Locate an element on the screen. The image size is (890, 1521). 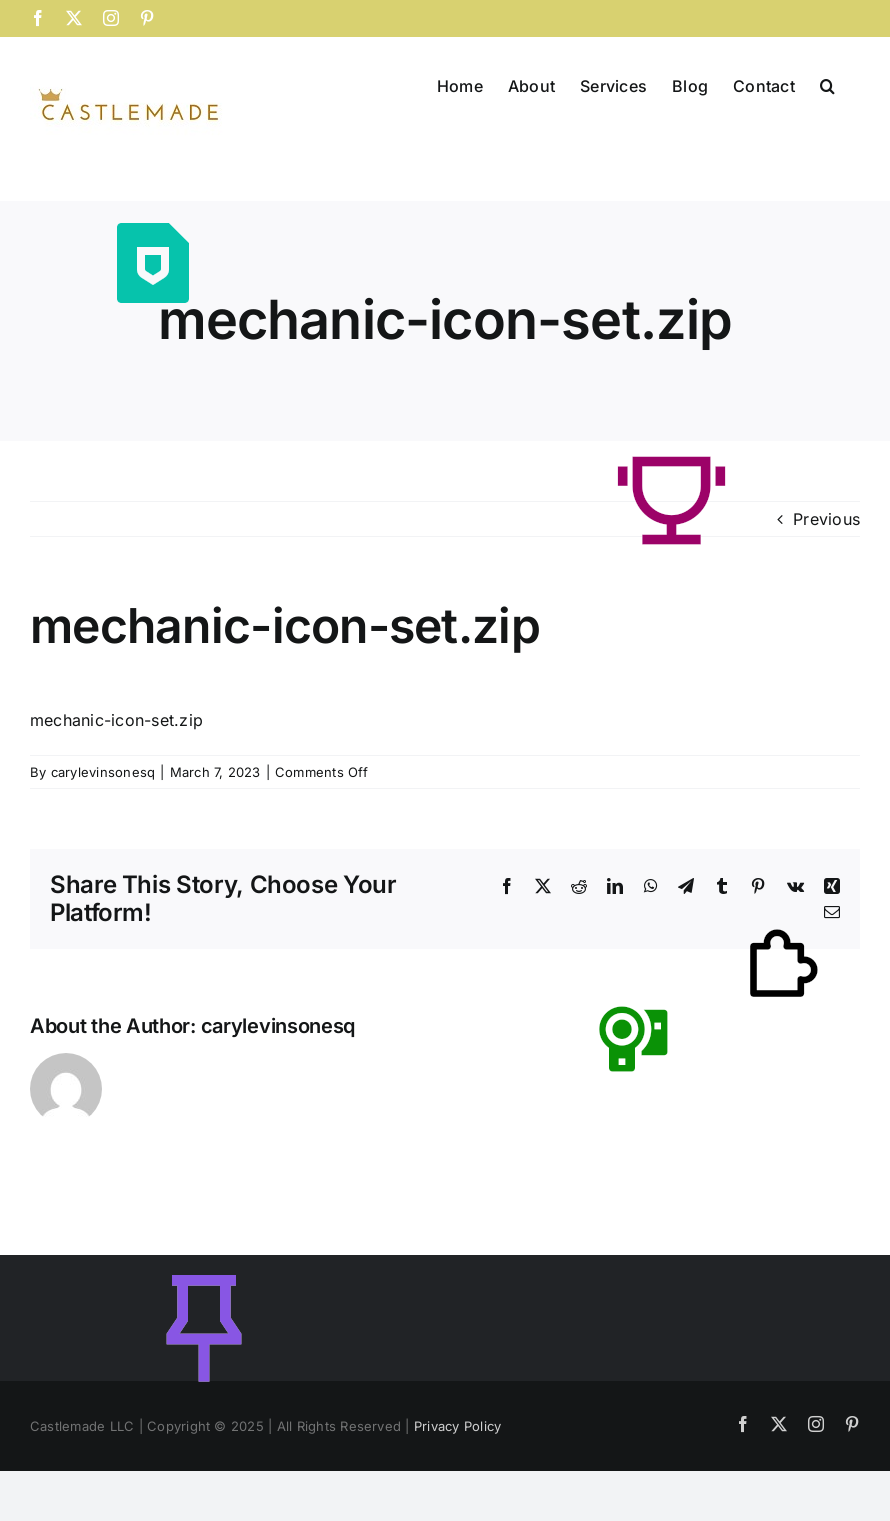
access plugins or extensions is located at coordinates (780, 966).